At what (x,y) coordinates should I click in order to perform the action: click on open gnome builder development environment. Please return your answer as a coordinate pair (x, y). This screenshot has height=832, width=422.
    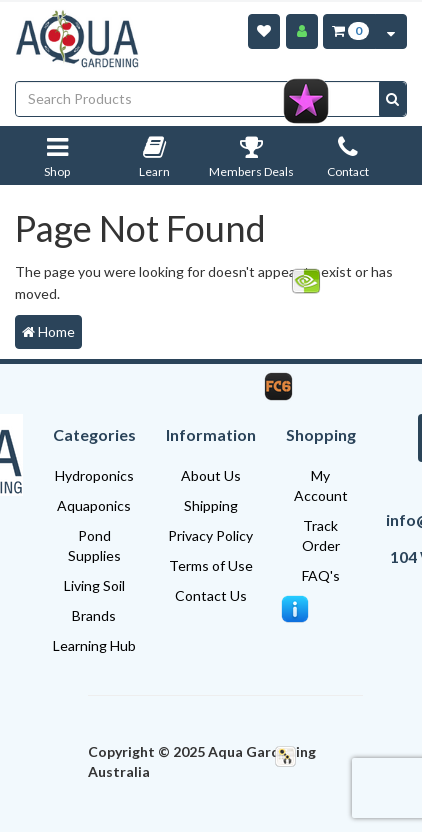
    Looking at the image, I should click on (285, 756).